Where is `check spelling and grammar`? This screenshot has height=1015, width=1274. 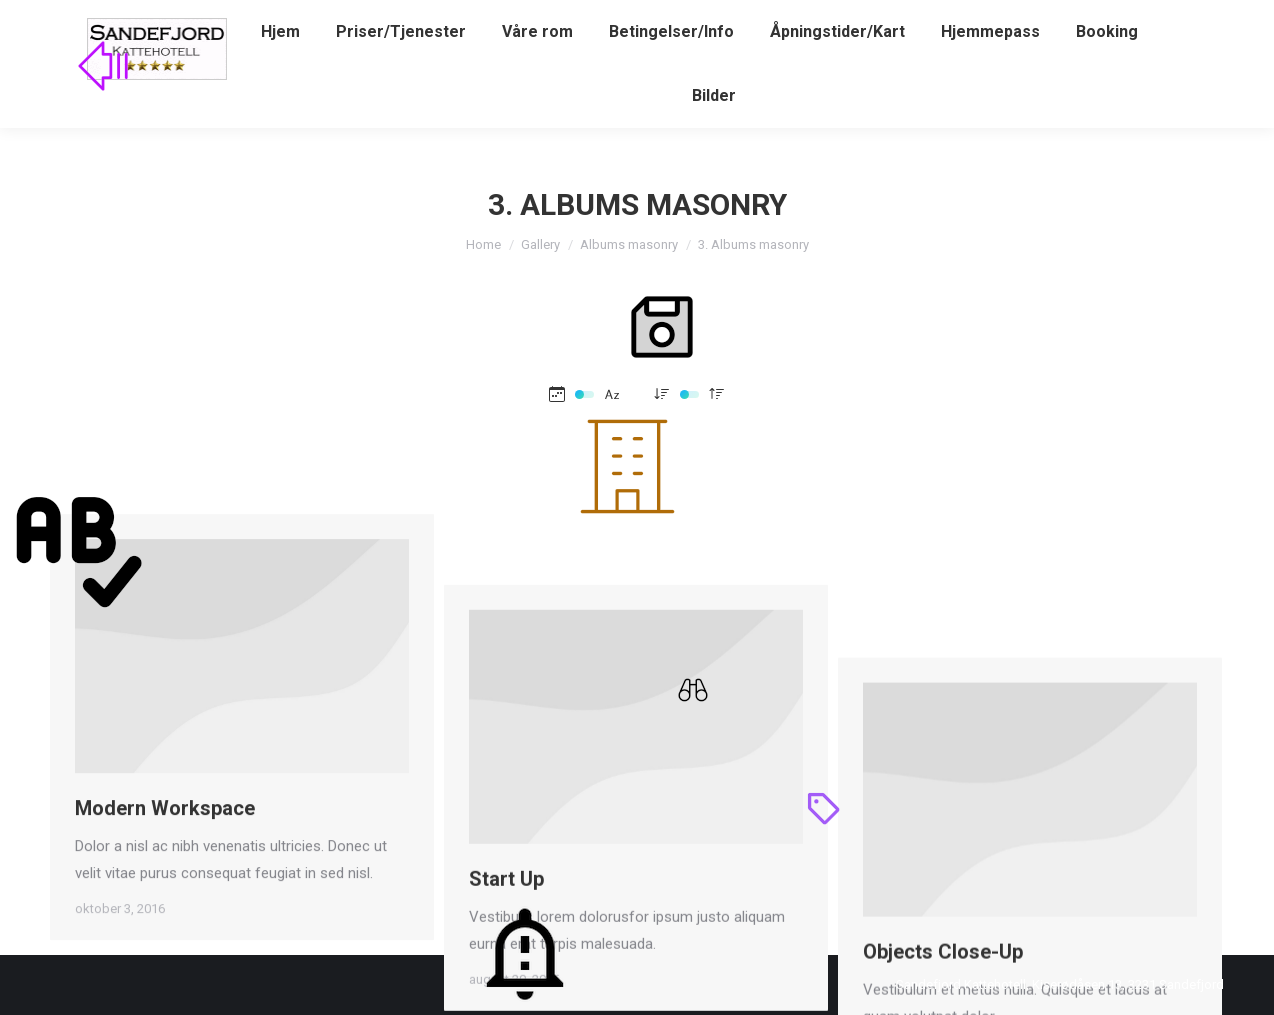 check spelling and grammar is located at coordinates (75, 548).